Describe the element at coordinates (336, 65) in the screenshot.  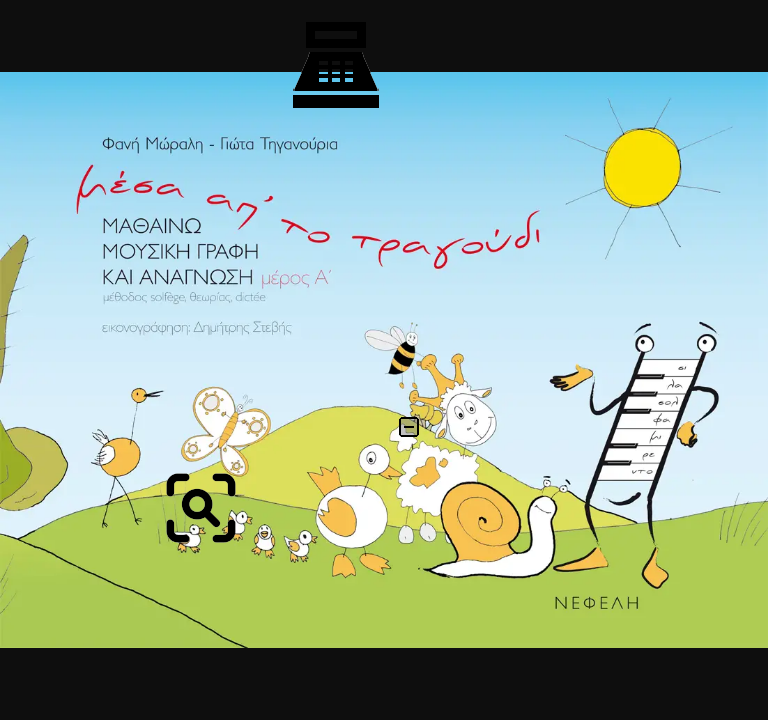
I see `access point of sale terminal` at that location.